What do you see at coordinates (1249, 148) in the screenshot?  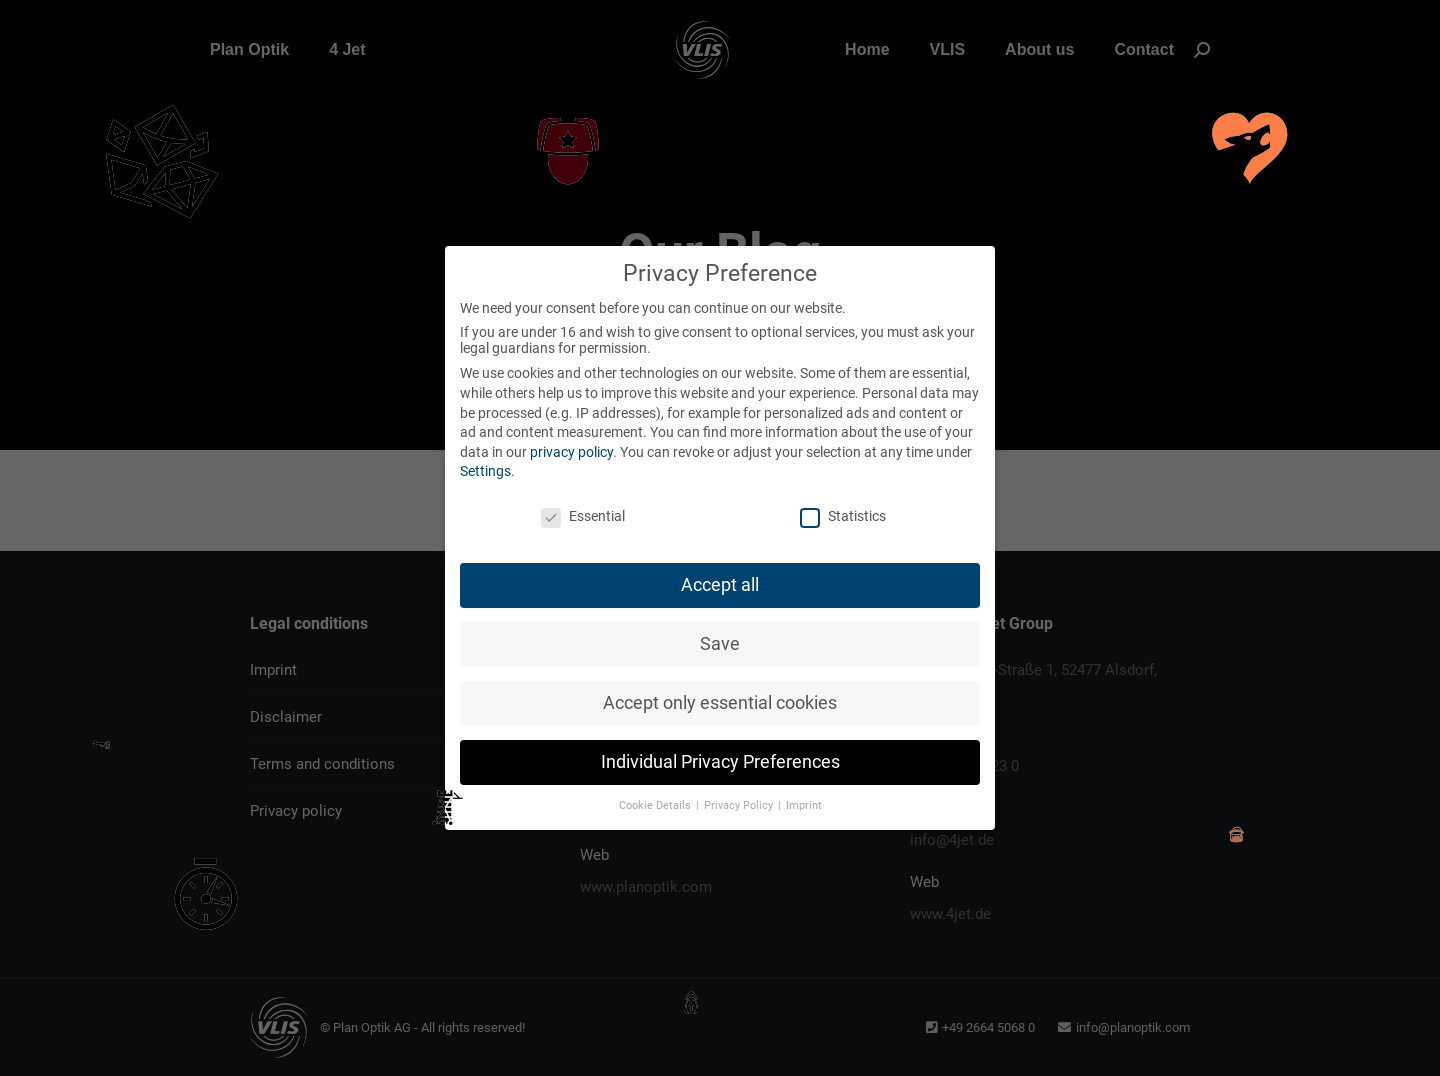 I see `support animal welfare or pet rescue organizations` at bounding box center [1249, 148].